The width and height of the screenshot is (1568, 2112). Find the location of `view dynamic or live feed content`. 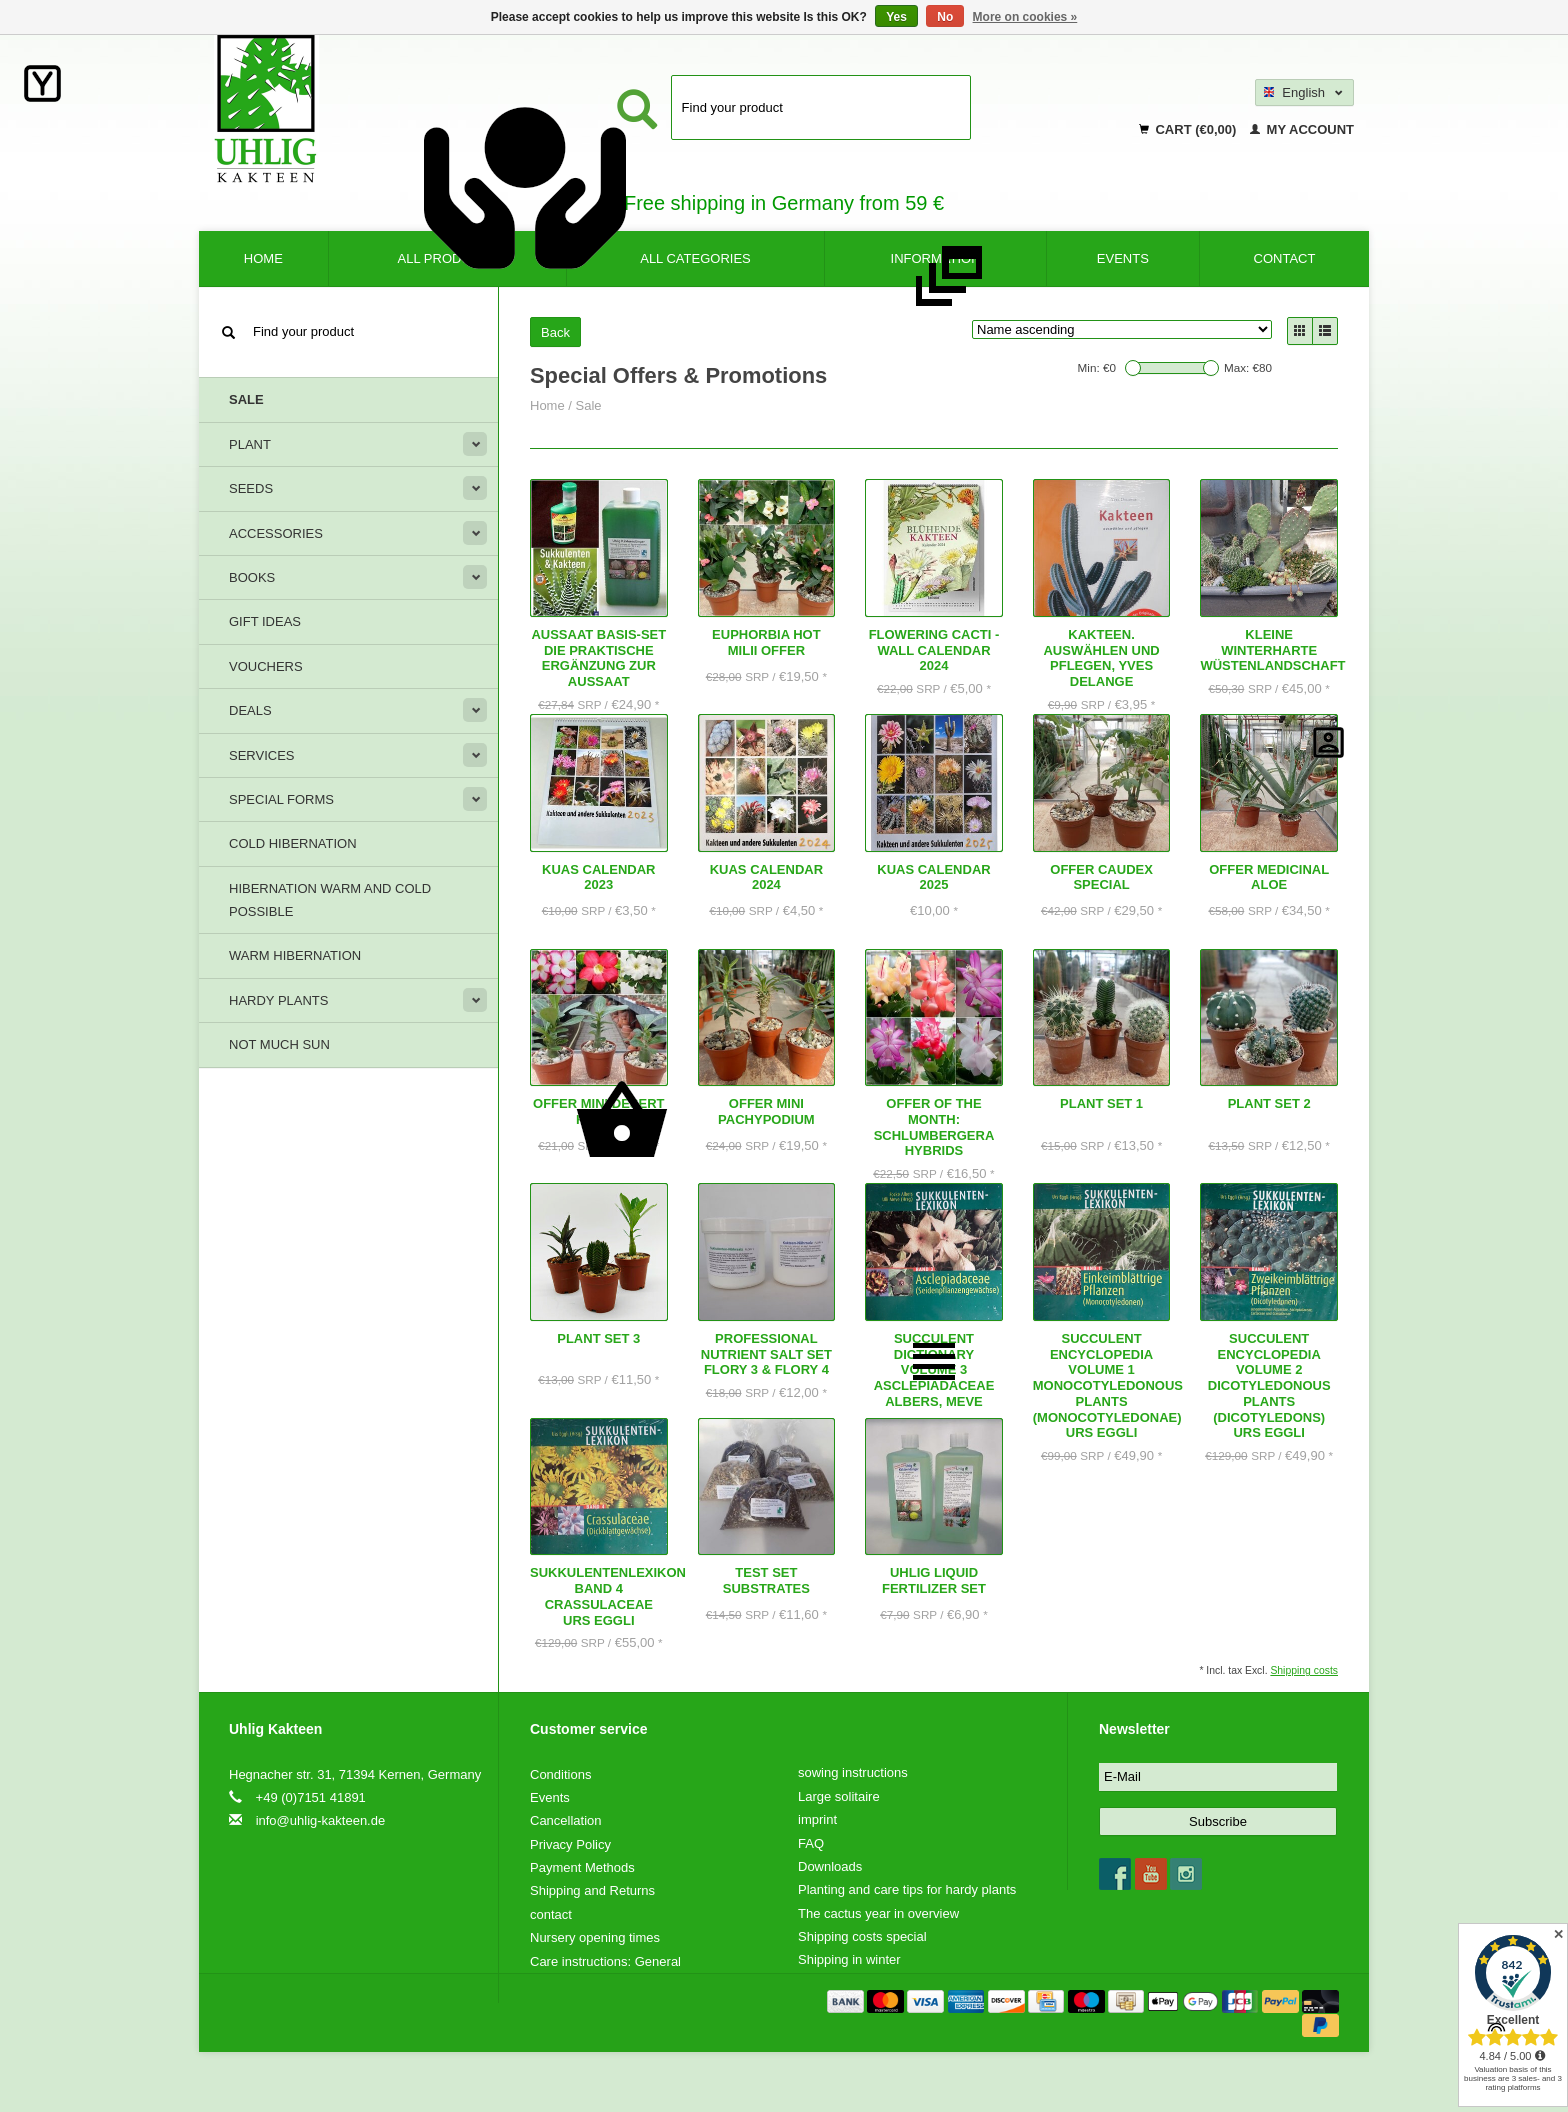

view dynamic or live feed content is located at coordinates (949, 276).